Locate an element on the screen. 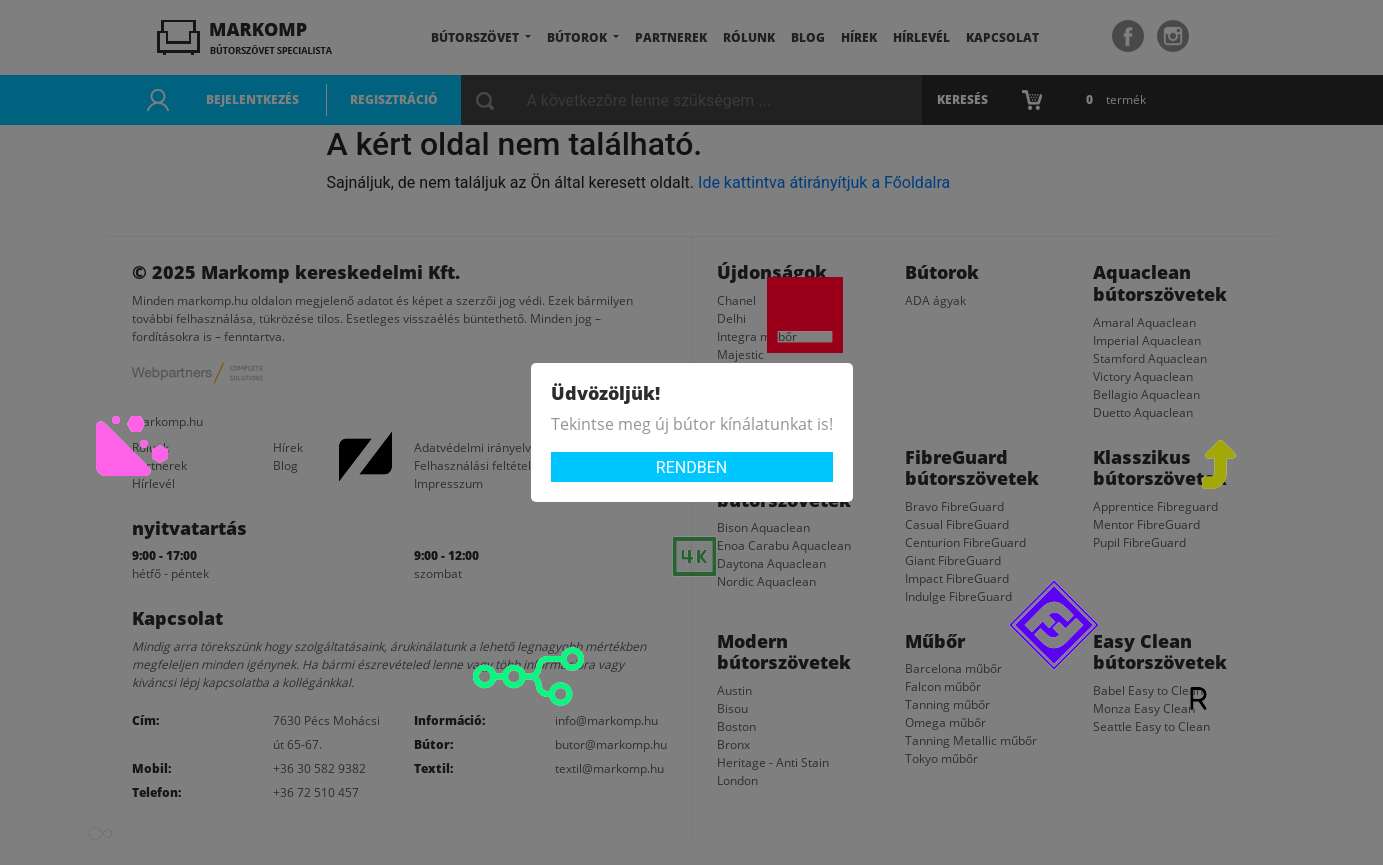 The height and width of the screenshot is (865, 1383). indicates rockslide or landslide hazard warning is located at coordinates (132, 444).